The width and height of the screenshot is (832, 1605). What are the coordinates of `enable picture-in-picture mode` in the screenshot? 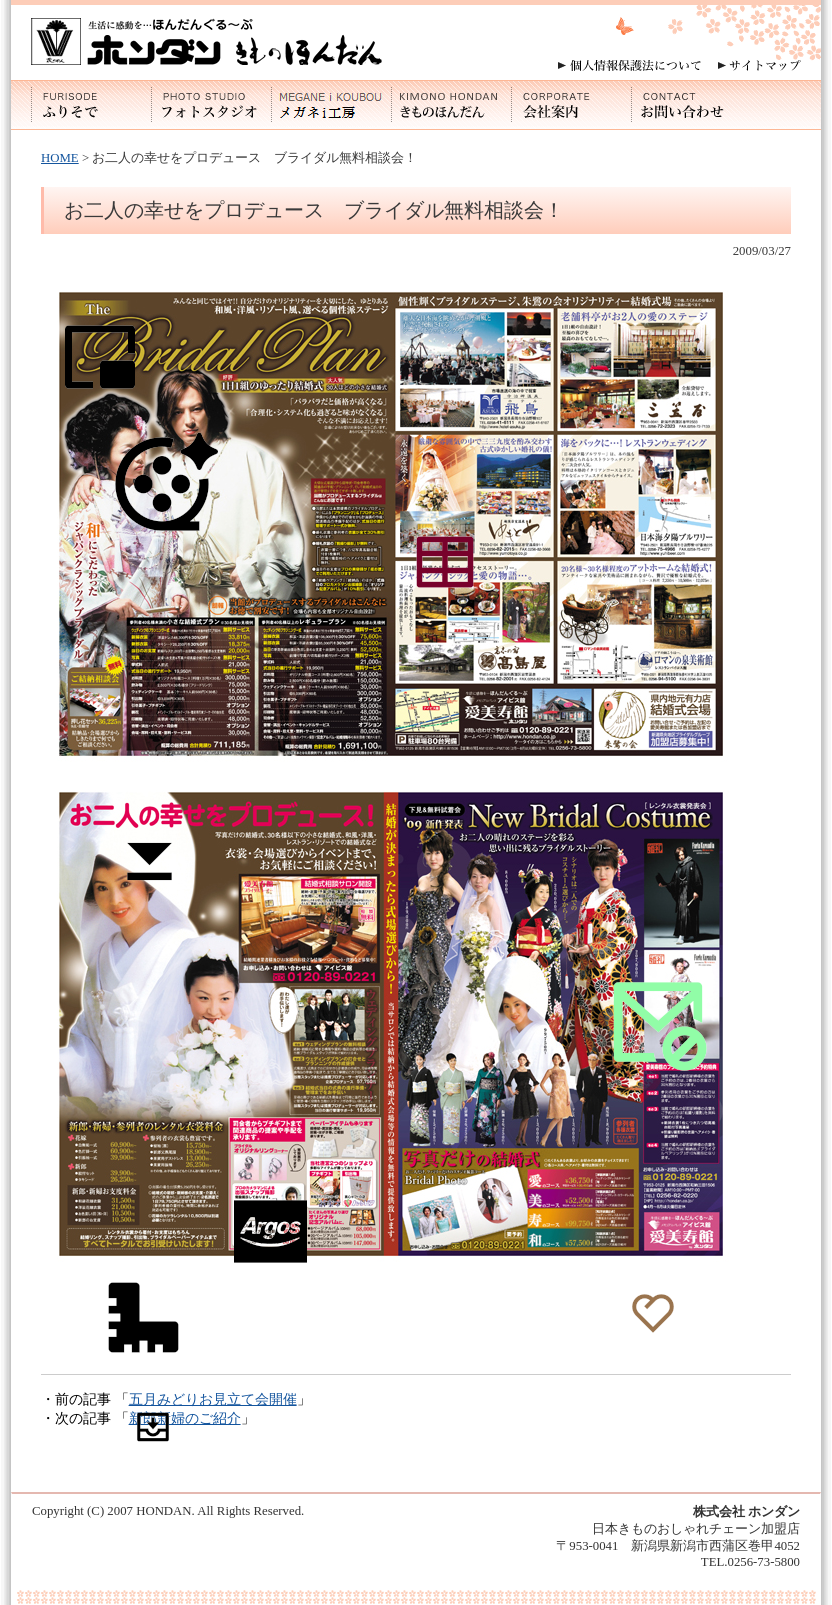 It's located at (100, 357).